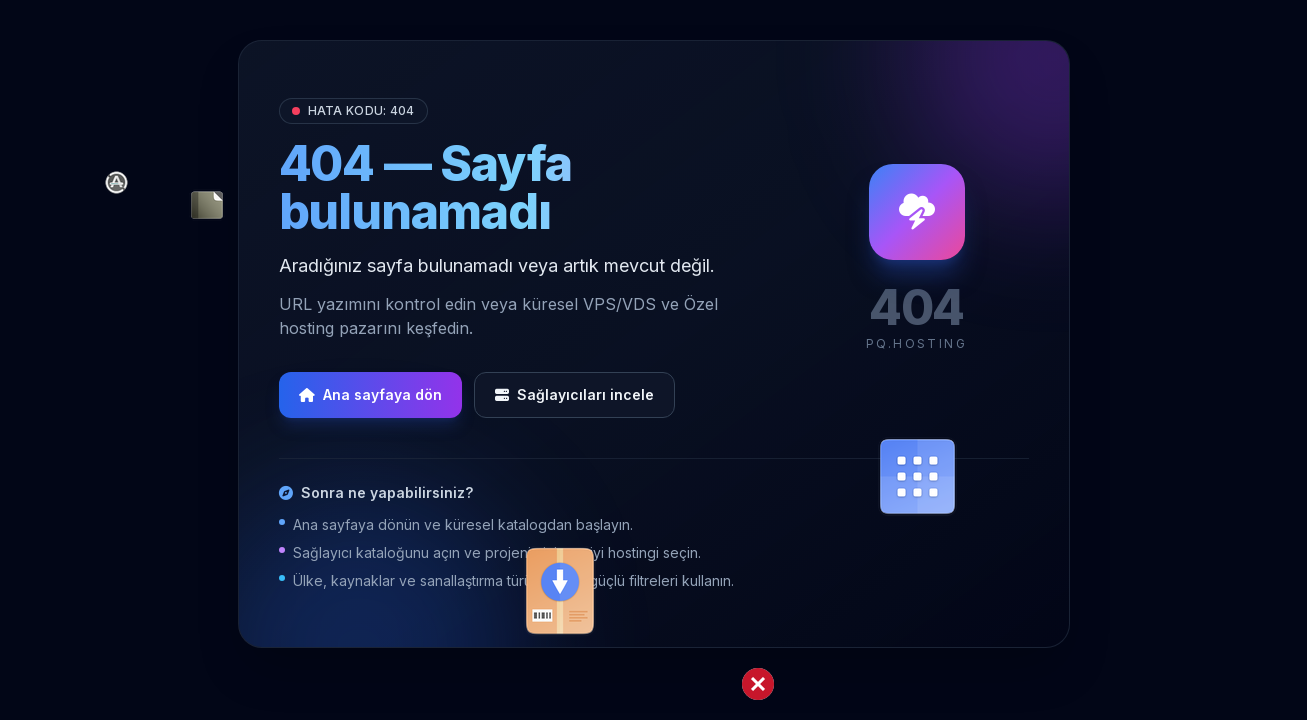 The image size is (1307, 720). I want to click on downloading a software package or update, so click(560, 591).